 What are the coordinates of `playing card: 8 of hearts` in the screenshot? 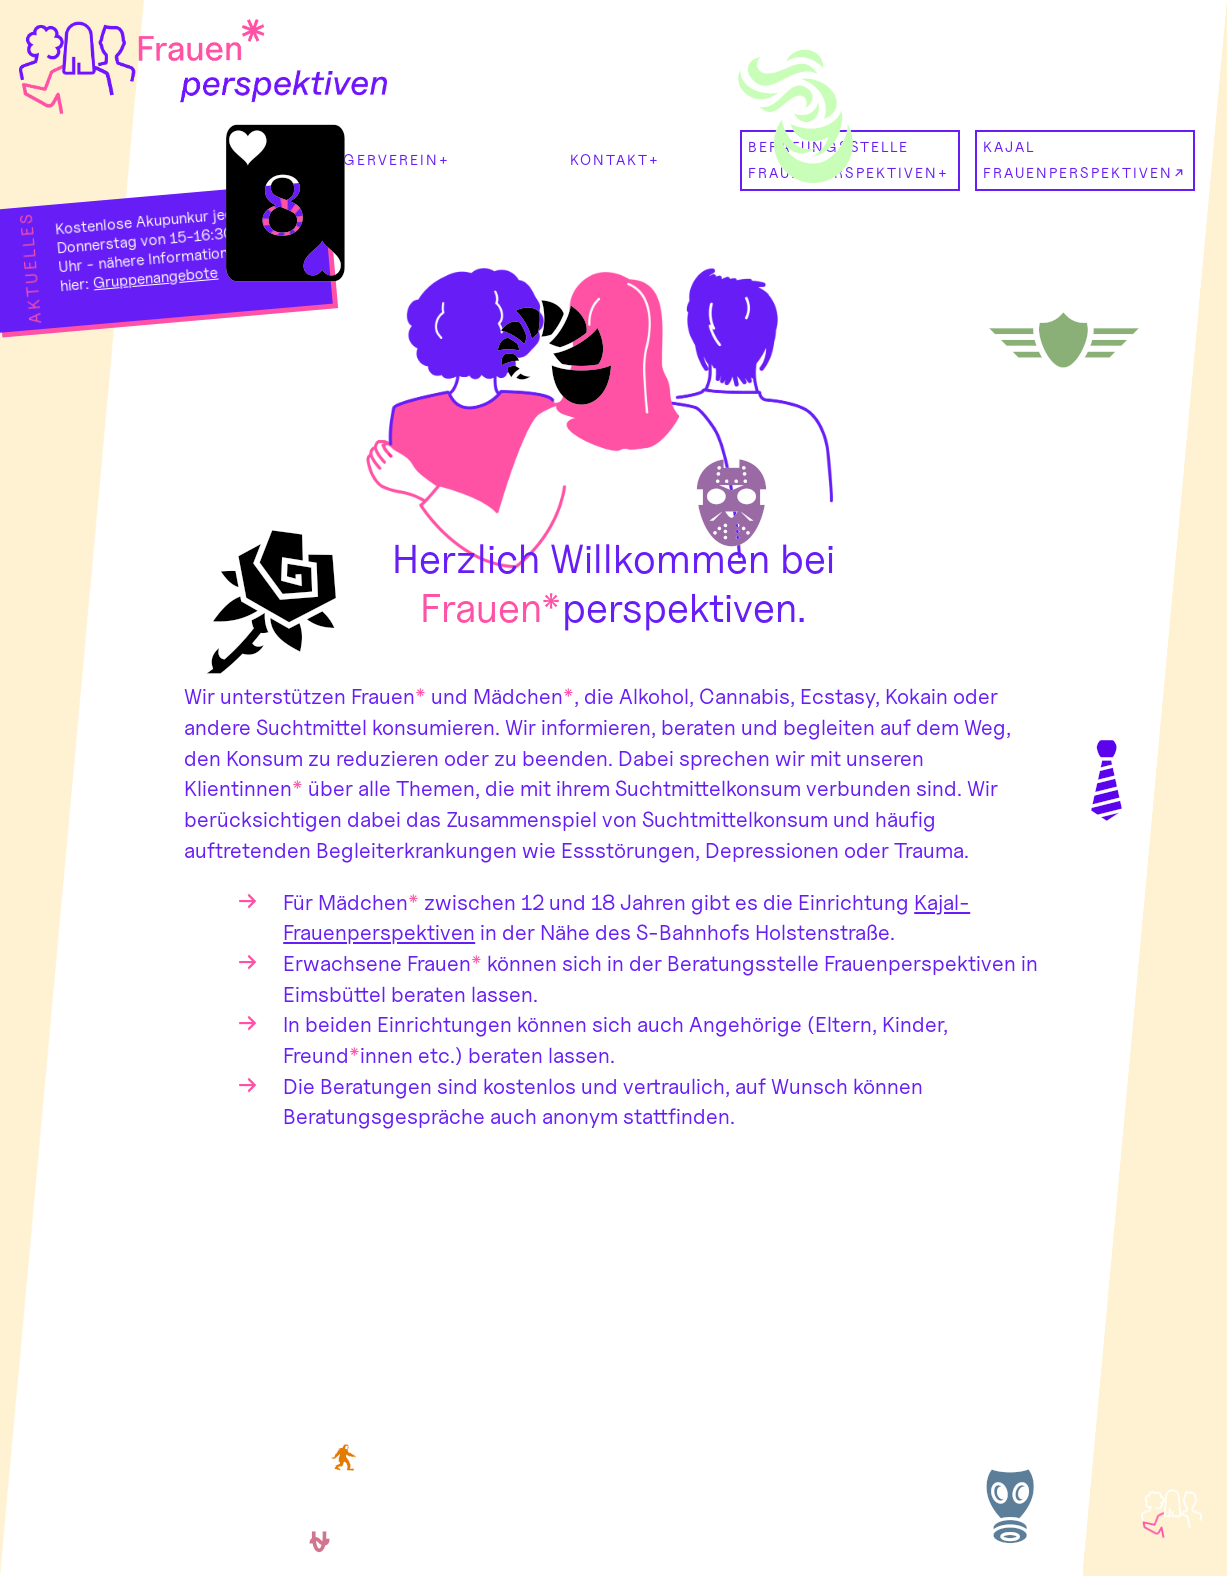 It's located at (285, 203).